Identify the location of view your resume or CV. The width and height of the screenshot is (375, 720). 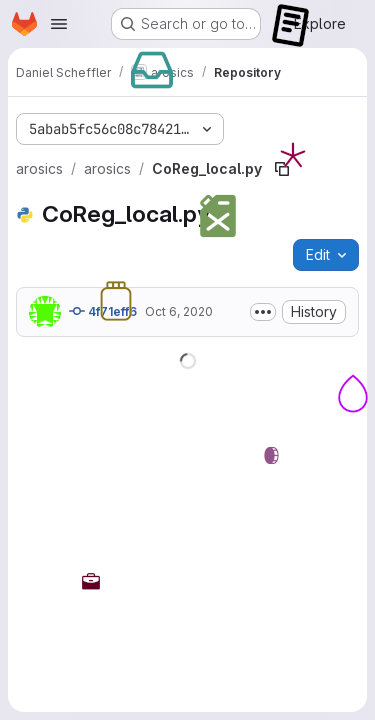
(290, 25).